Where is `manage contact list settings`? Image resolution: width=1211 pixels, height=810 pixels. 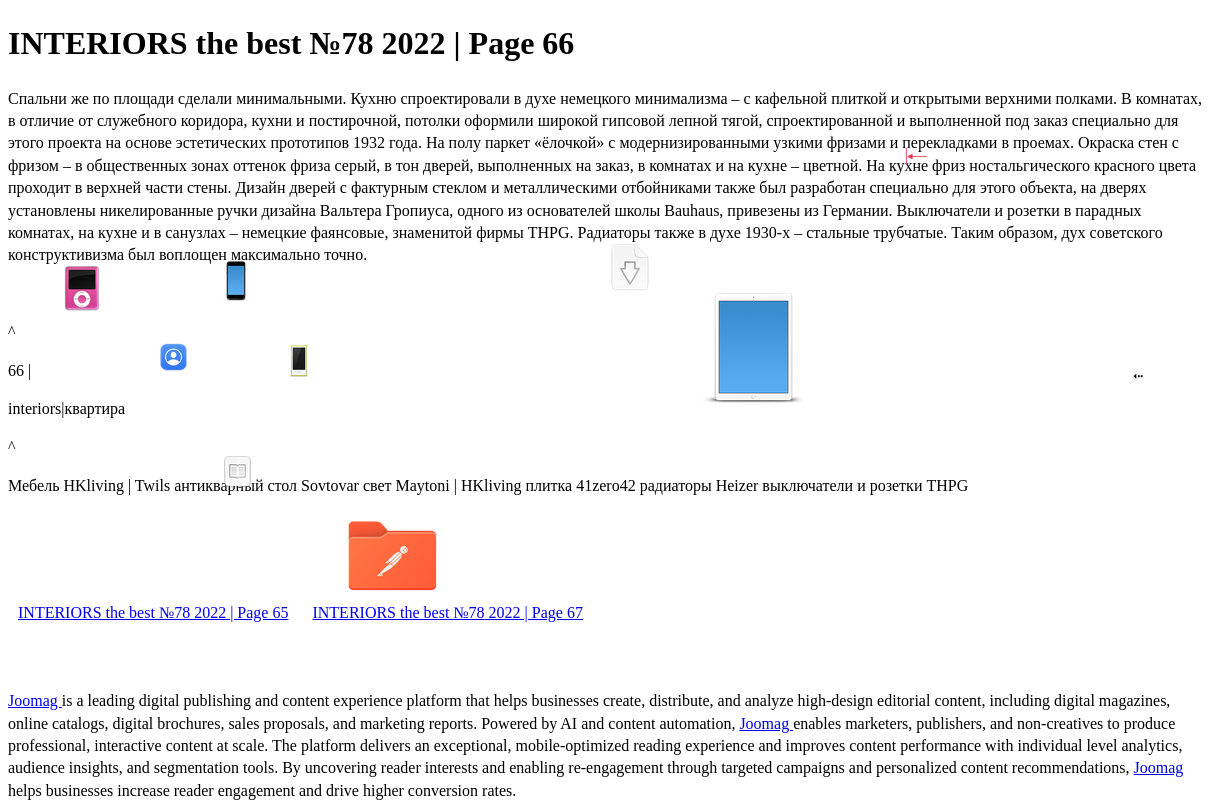 manage contact list settings is located at coordinates (173, 357).